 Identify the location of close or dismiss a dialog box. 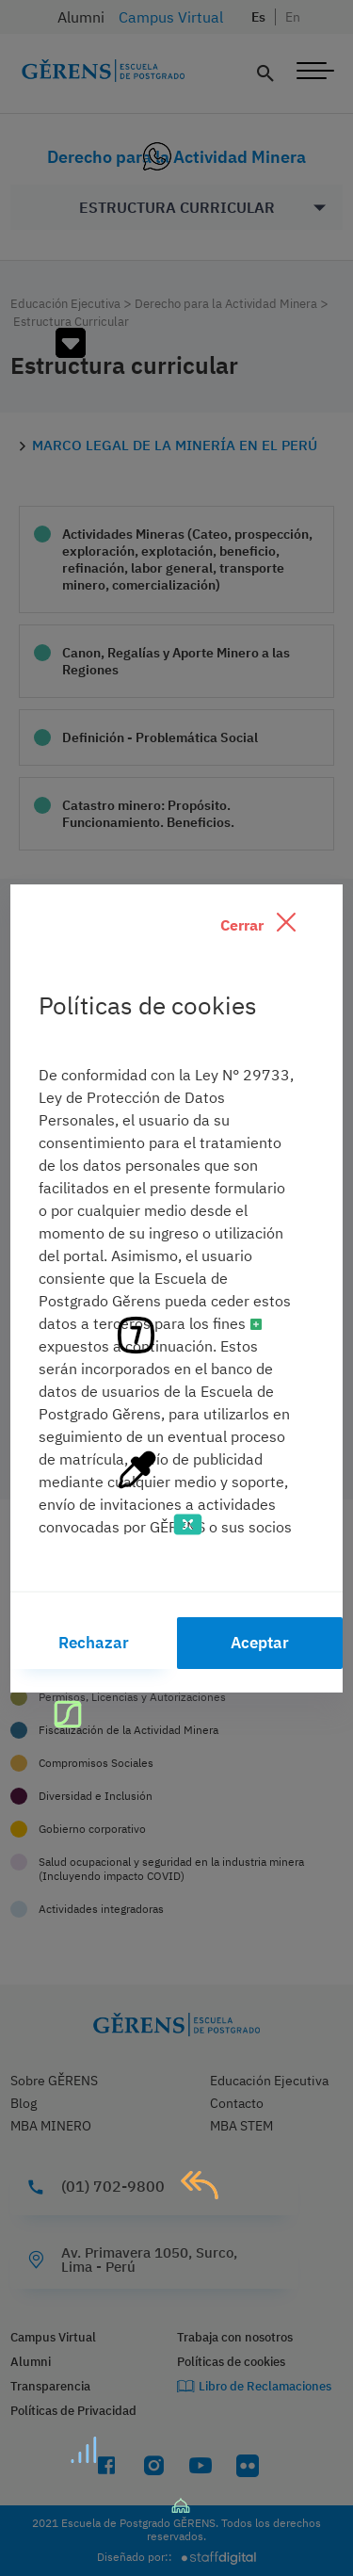
(187, 1524).